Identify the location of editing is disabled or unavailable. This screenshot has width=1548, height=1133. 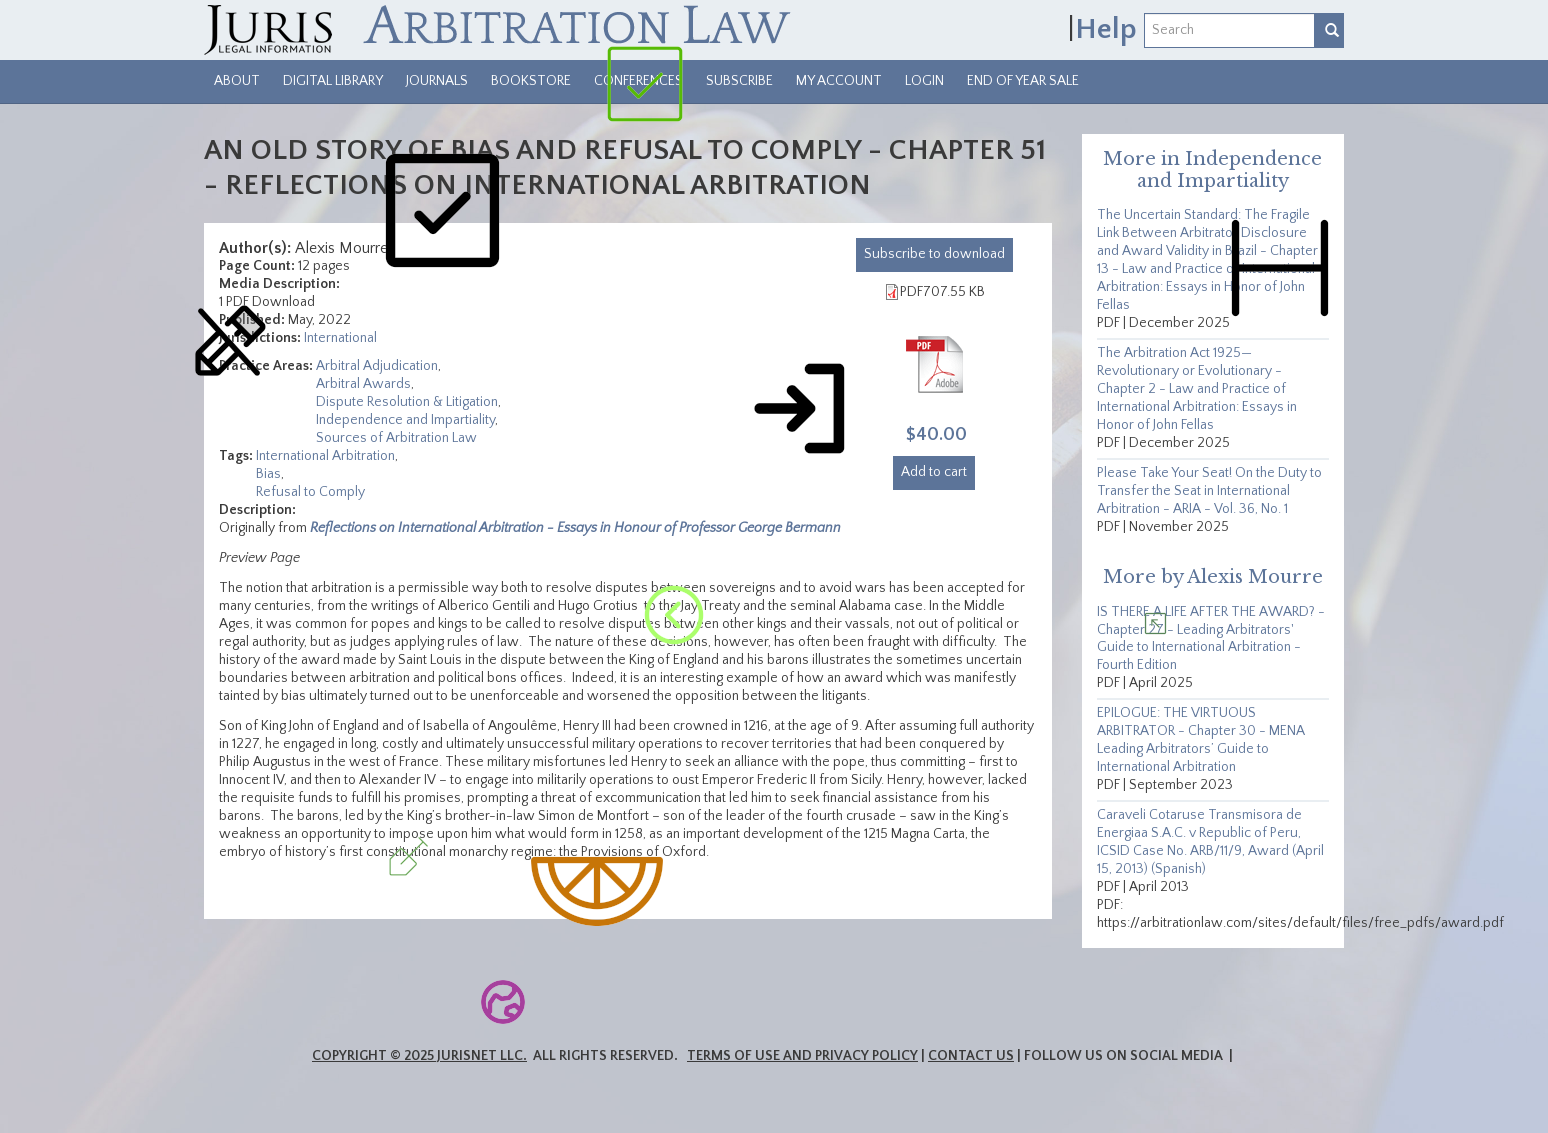
(229, 342).